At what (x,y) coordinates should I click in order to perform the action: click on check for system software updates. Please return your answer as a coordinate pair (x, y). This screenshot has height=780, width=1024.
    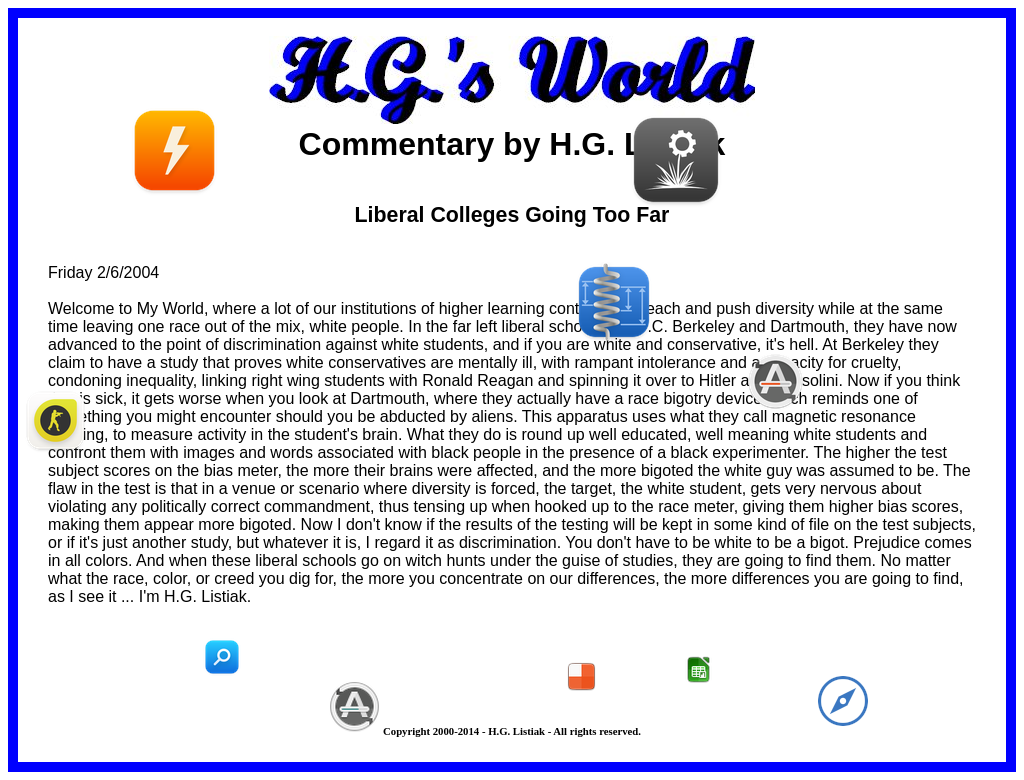
    Looking at the image, I should click on (354, 706).